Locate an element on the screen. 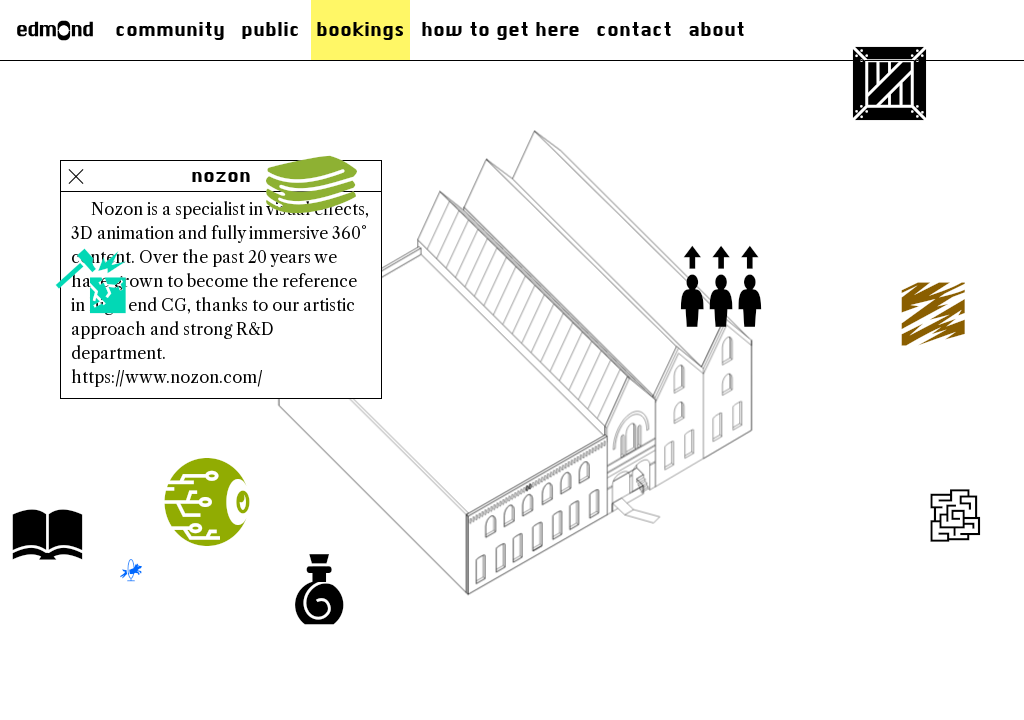 The height and width of the screenshot is (720, 1024). access pet training or agility games is located at coordinates (131, 570).